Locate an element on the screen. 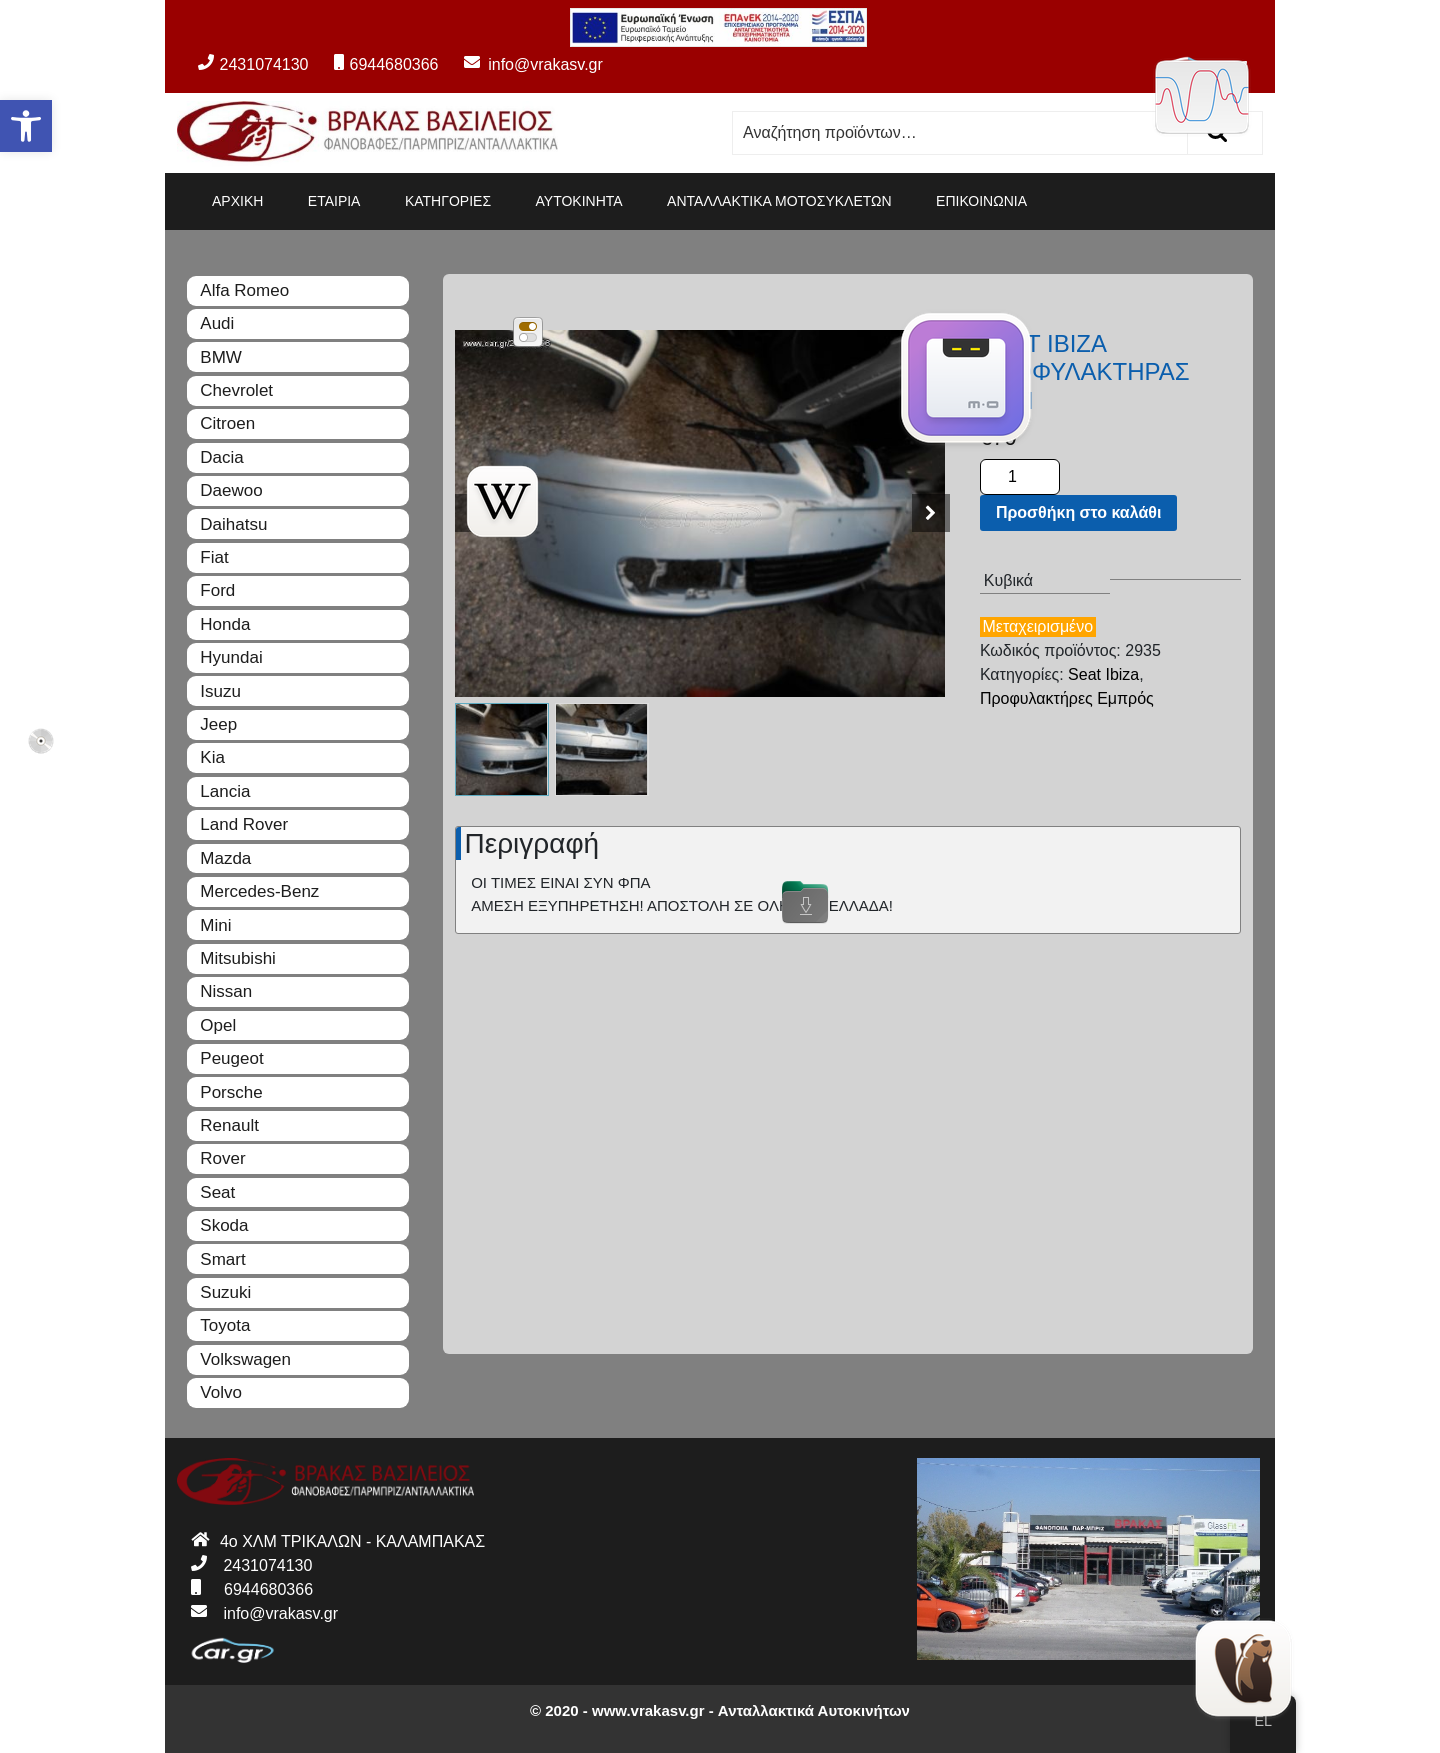  open wike wikipedia reader app is located at coordinates (502, 501).